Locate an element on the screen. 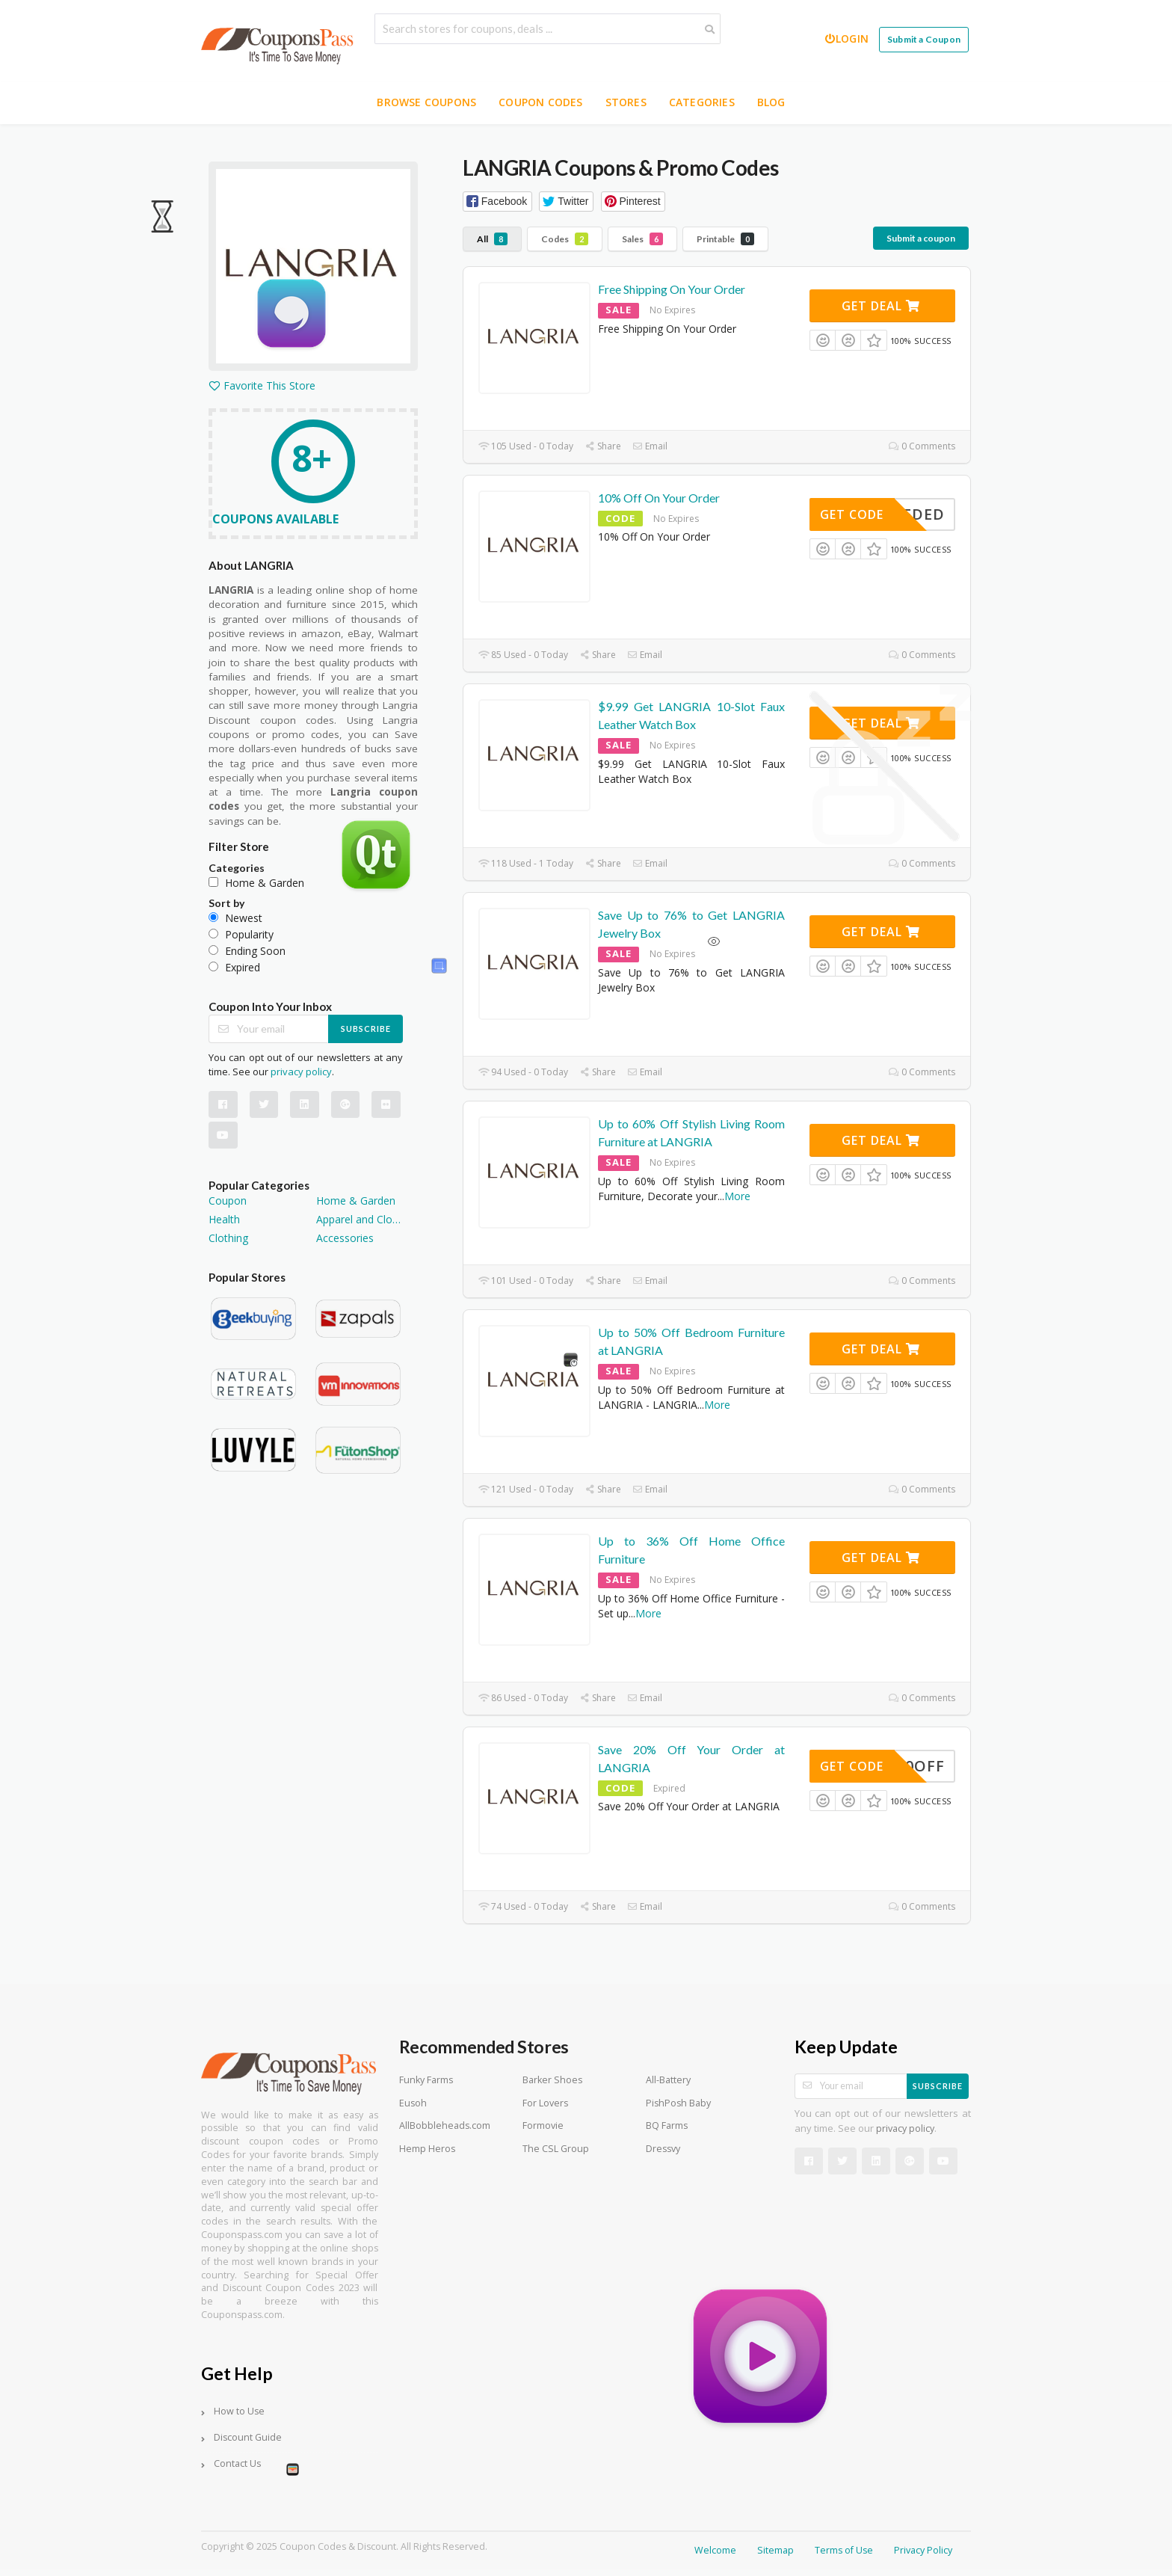 This screenshot has width=1172, height=2576. access visibility or display settings is located at coordinates (714, 941).